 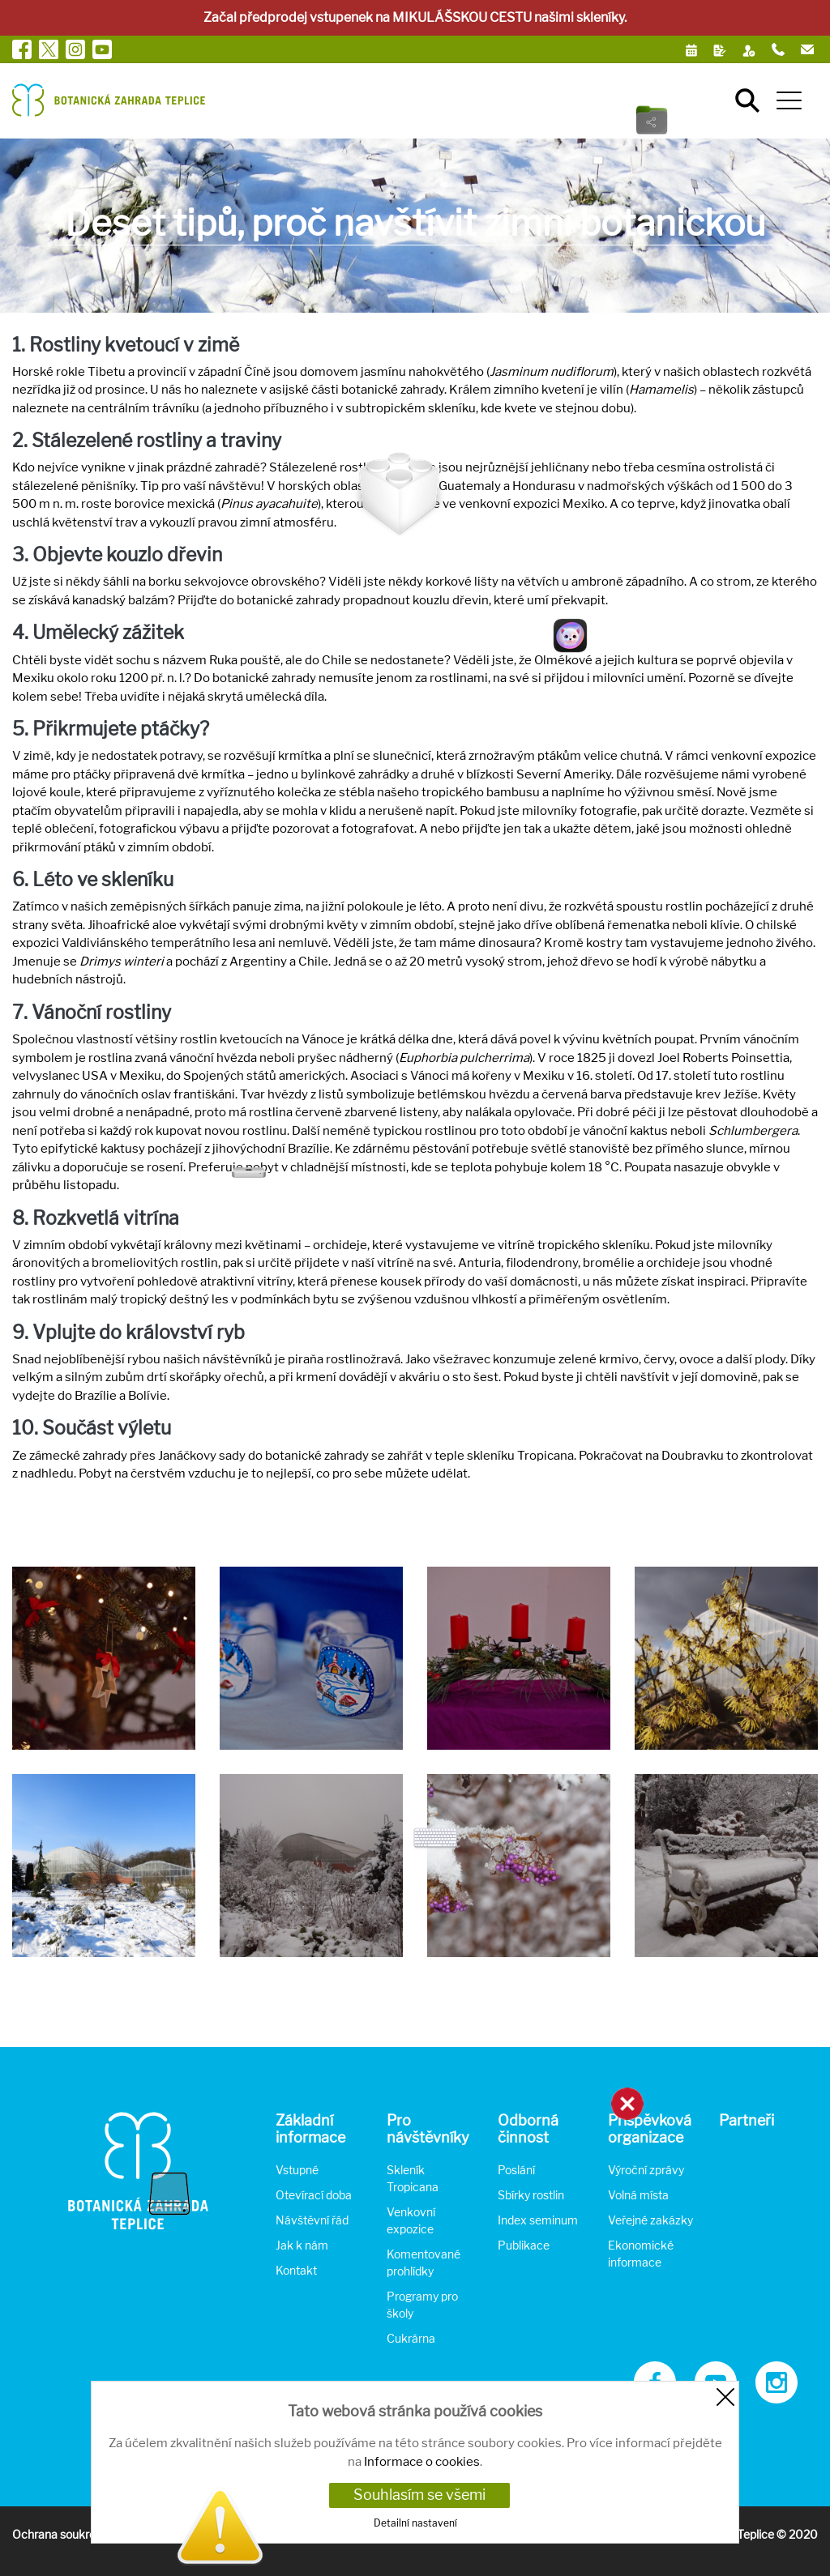 I want to click on indicates a warning or caution alert requiring attention, so click(x=220, y=2526).